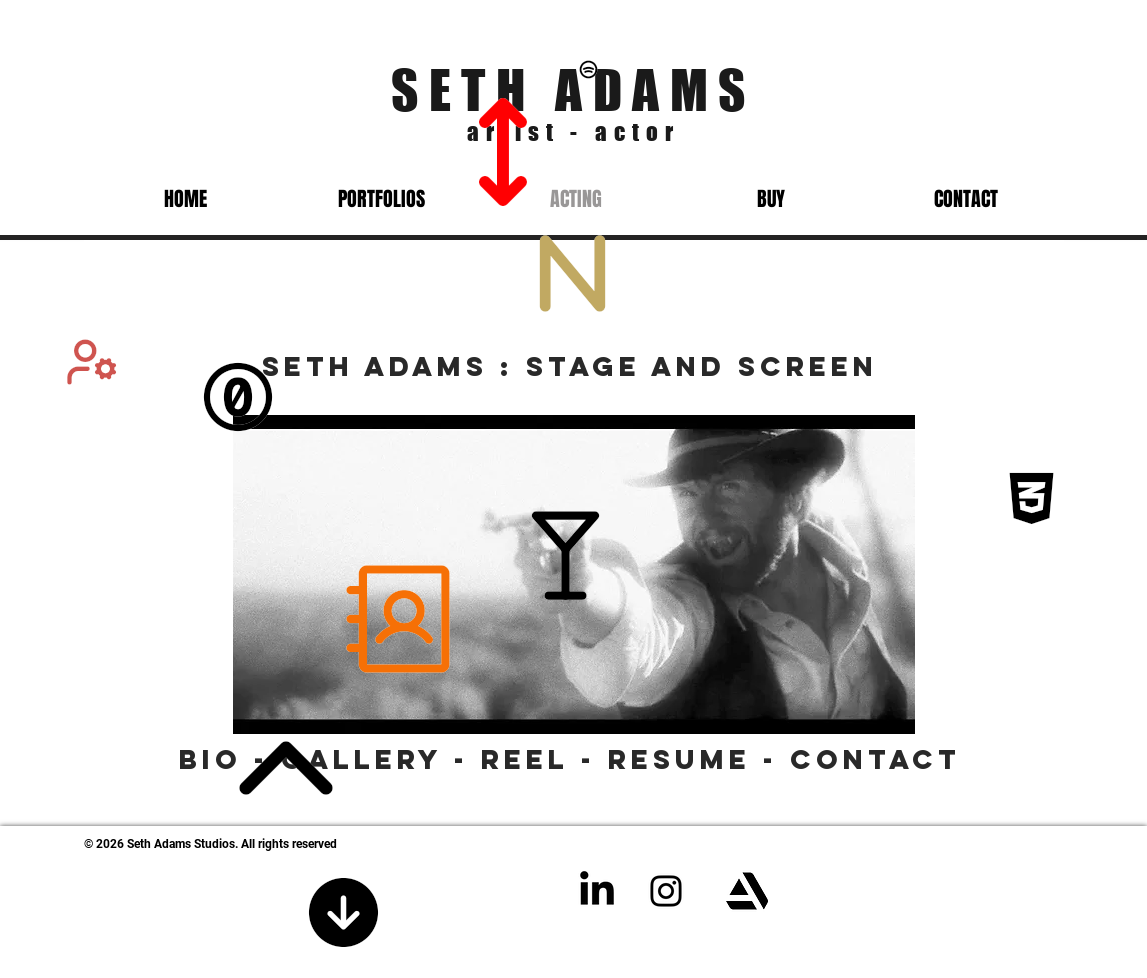 This screenshot has height=978, width=1147. I want to click on open your contacts list, so click(400, 619).